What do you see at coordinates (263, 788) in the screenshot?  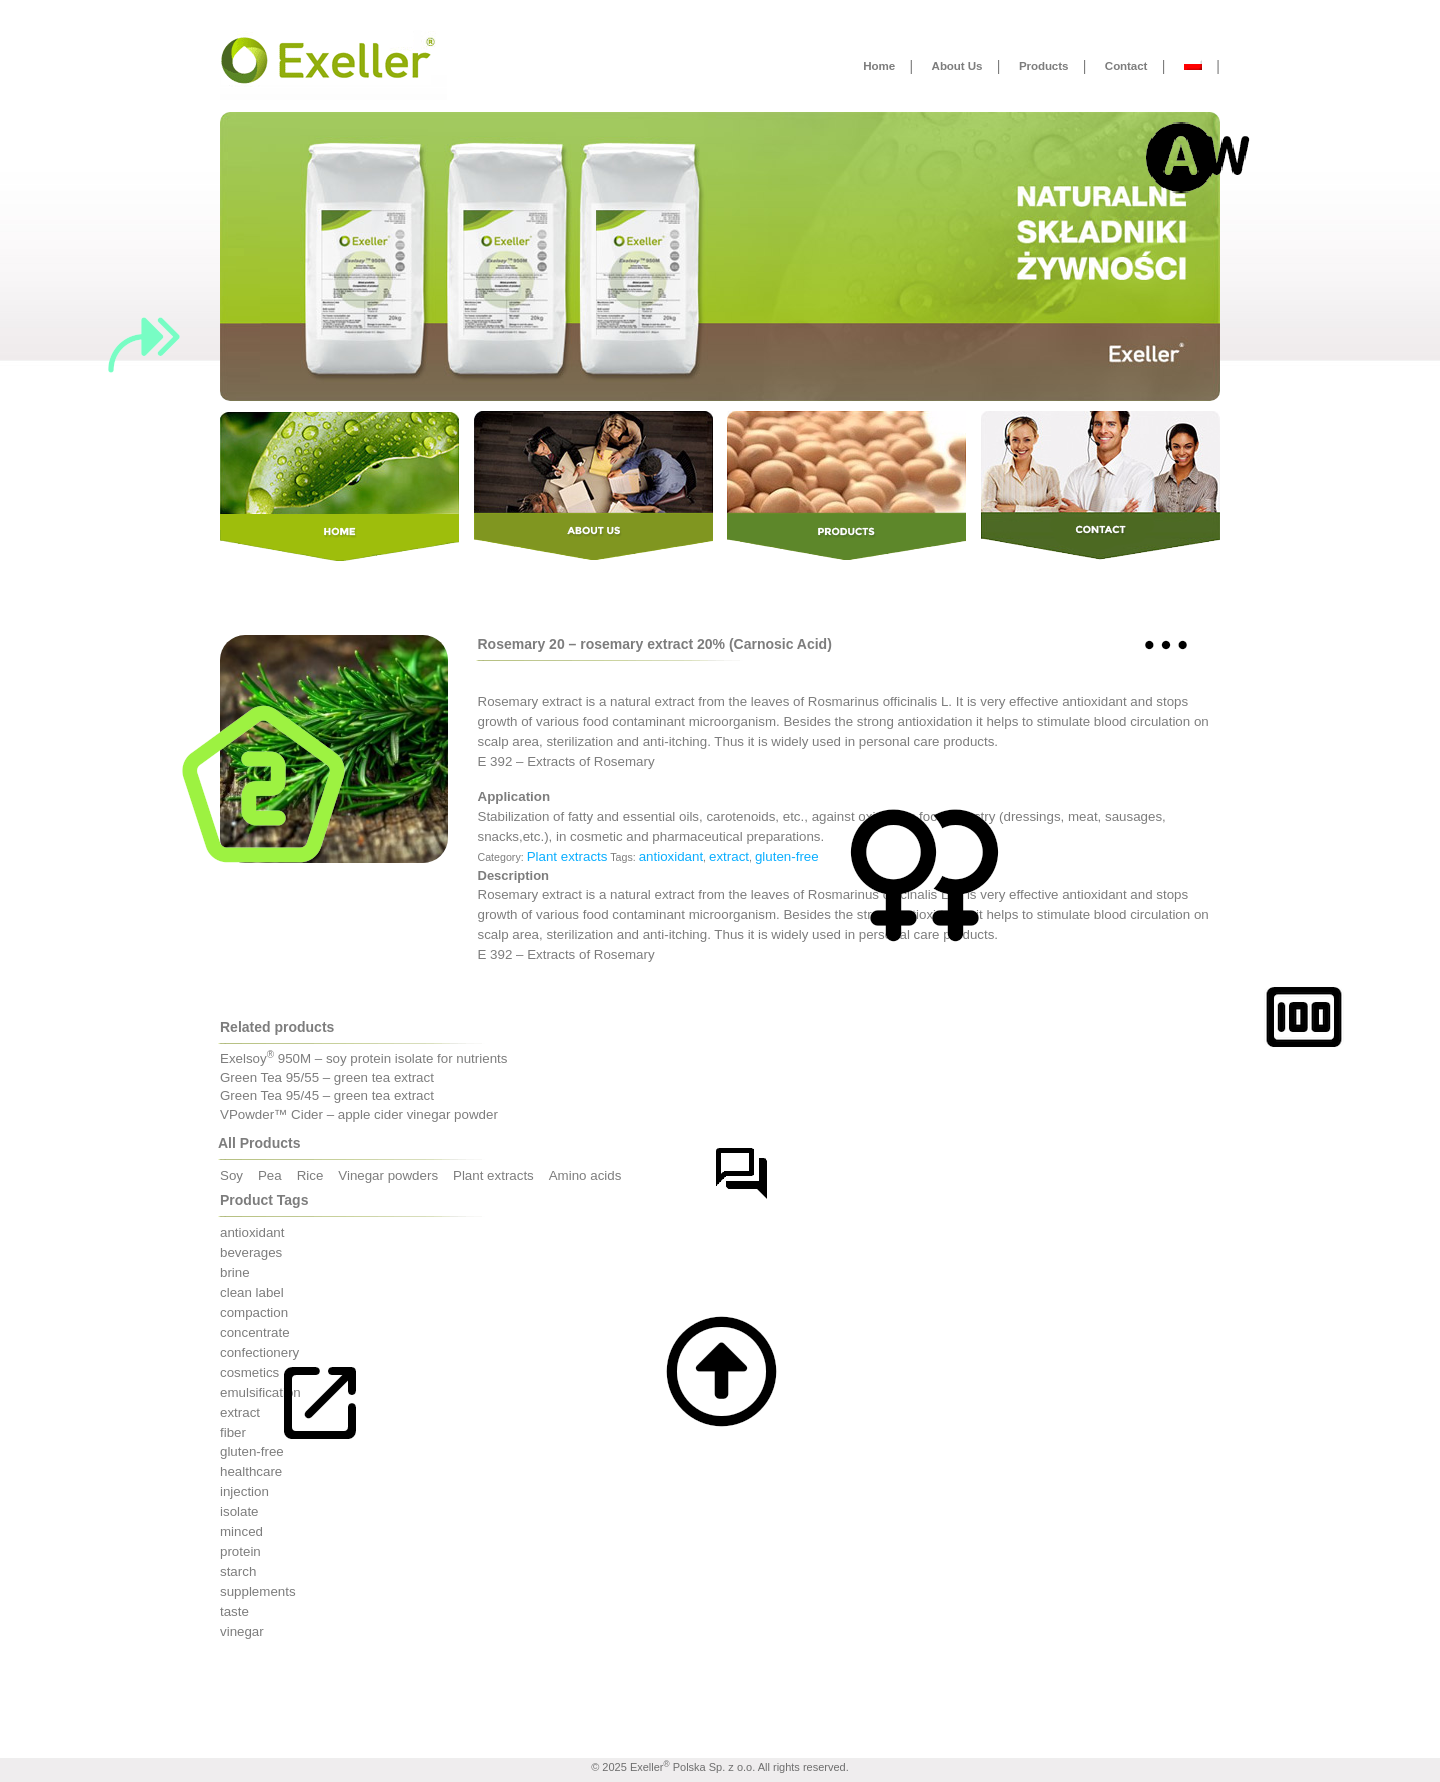 I see `indicates step 2 in a multi-step process` at bounding box center [263, 788].